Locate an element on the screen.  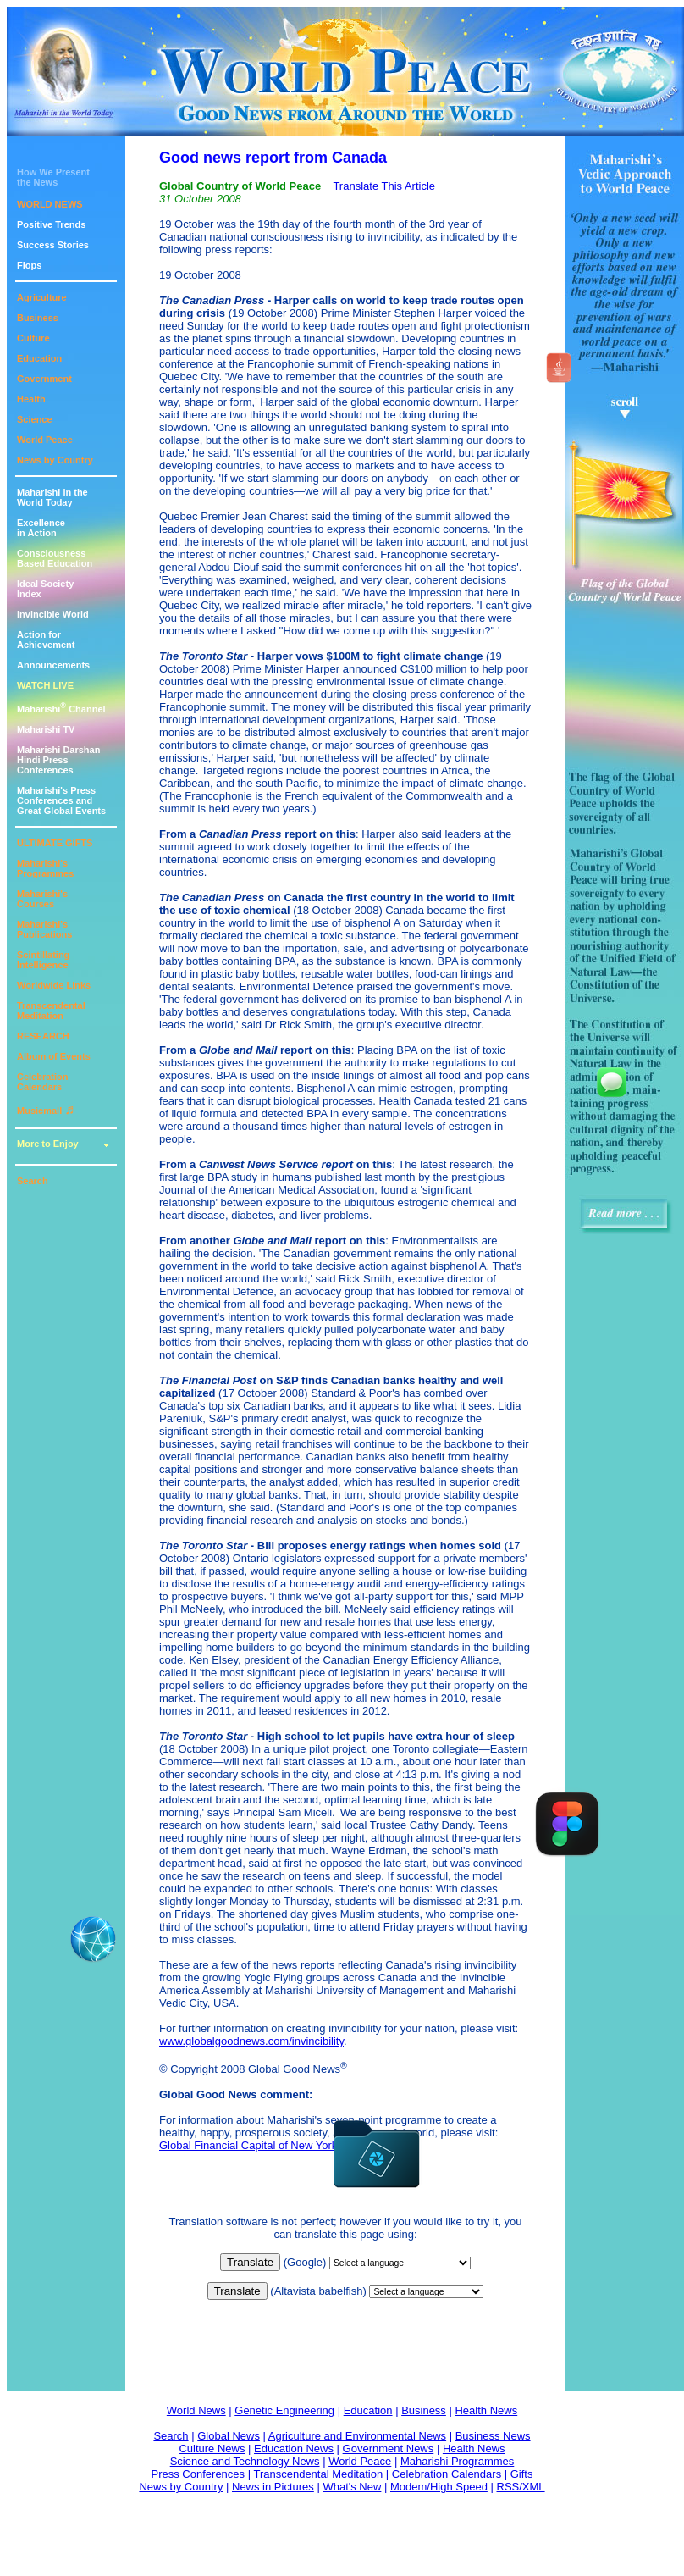
a java source code file is located at coordinates (559, 368).